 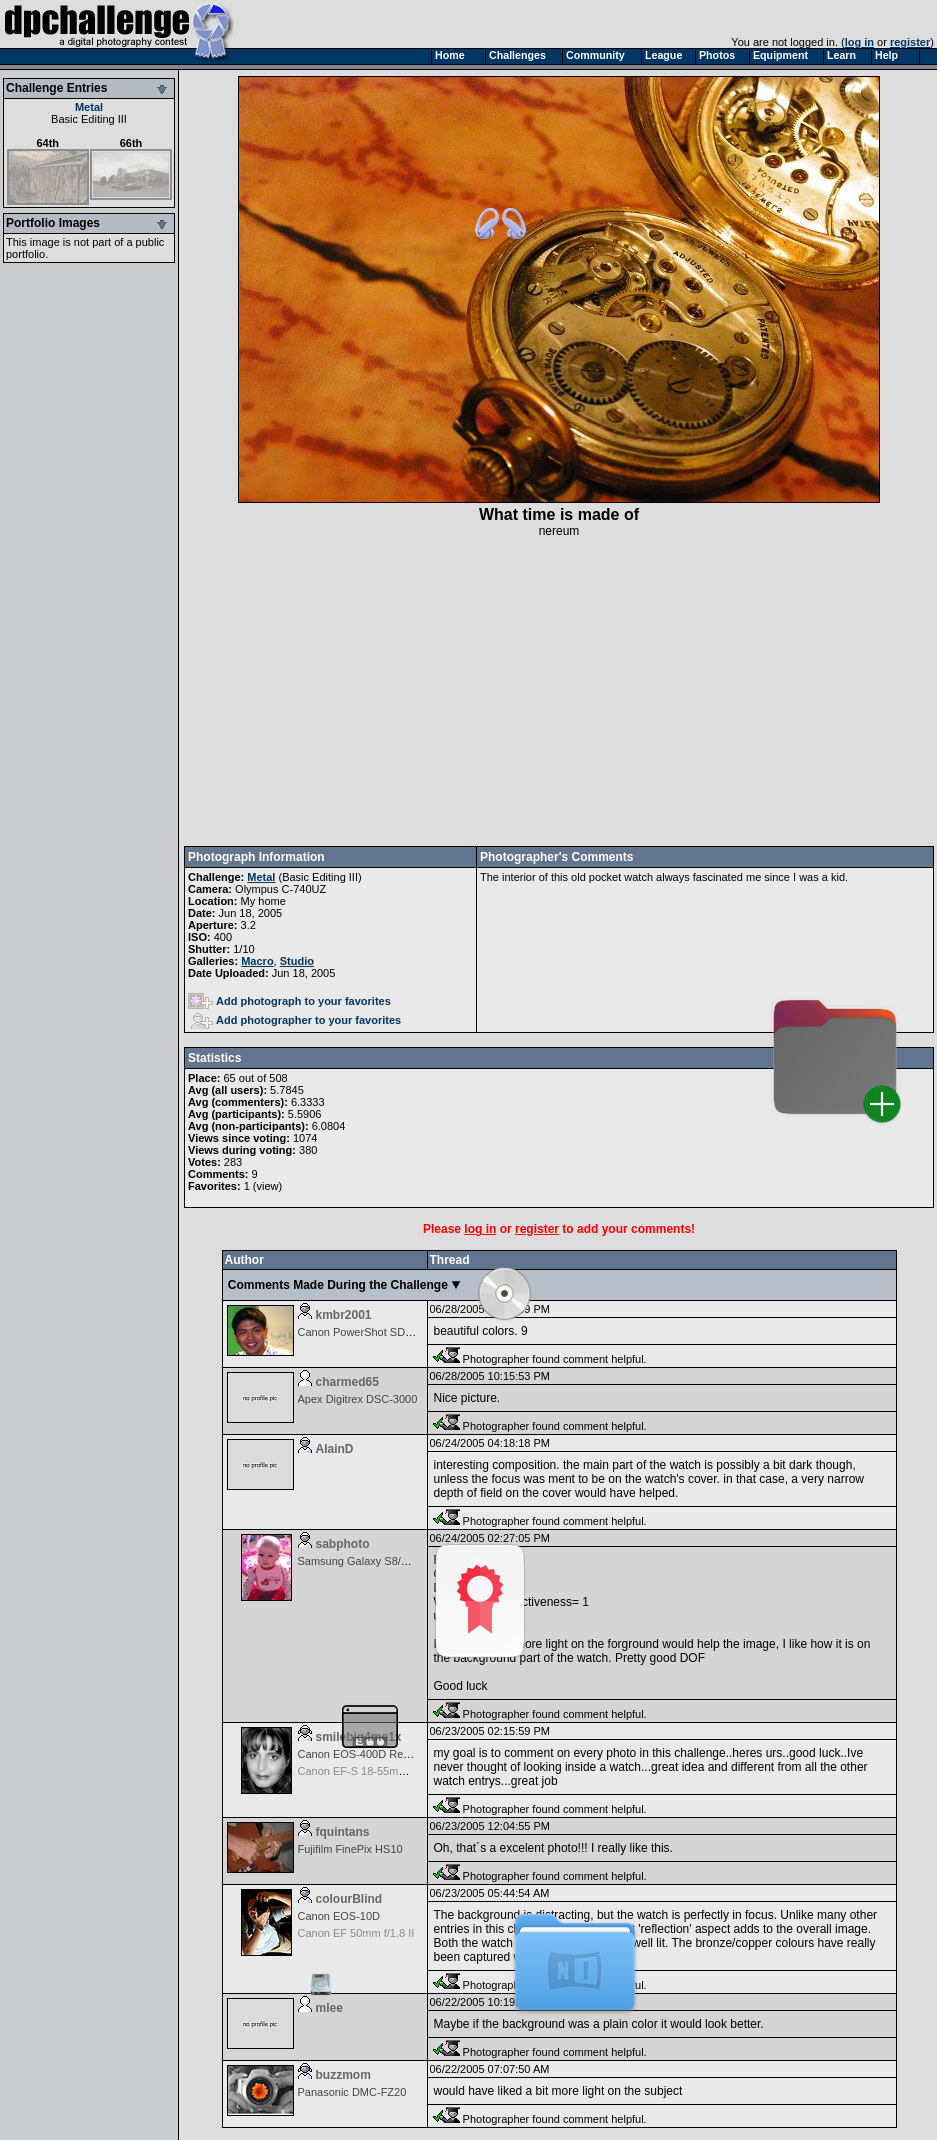 I want to click on access startup disk settings, so click(x=321, y=1985).